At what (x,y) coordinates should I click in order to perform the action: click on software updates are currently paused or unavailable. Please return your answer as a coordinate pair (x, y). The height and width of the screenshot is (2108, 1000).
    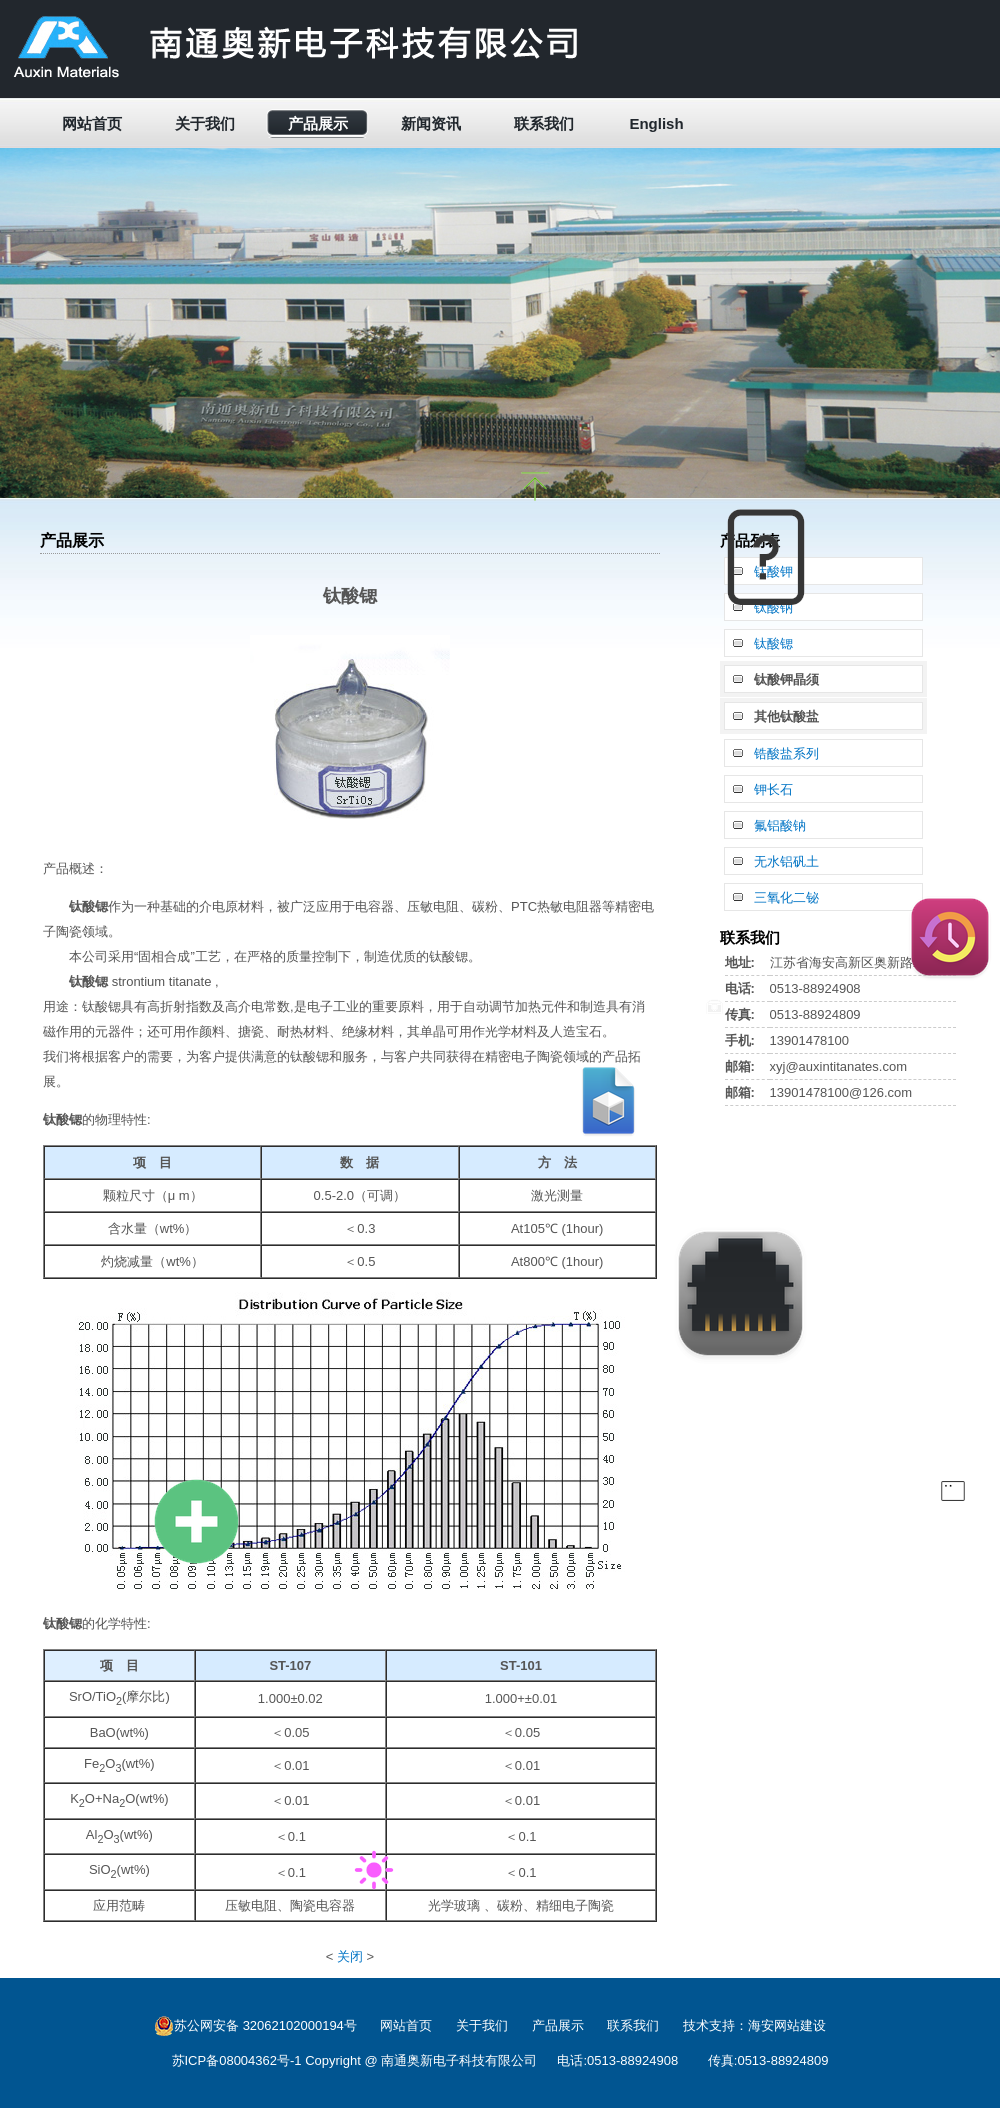
    Looking at the image, I should click on (714, 1004).